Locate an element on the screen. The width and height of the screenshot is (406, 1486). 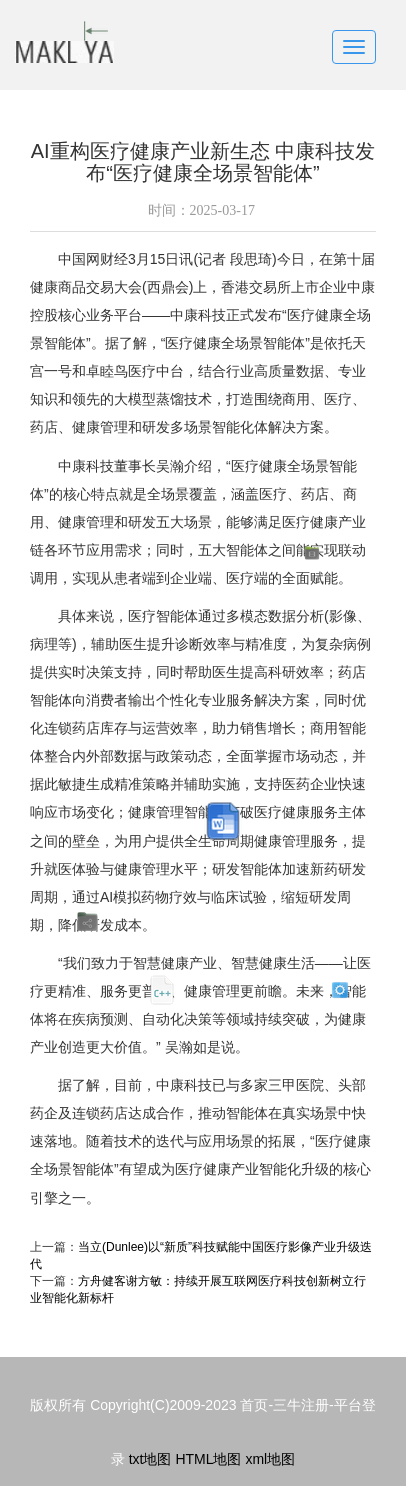
windows executable file type indicator is located at coordinates (340, 990).